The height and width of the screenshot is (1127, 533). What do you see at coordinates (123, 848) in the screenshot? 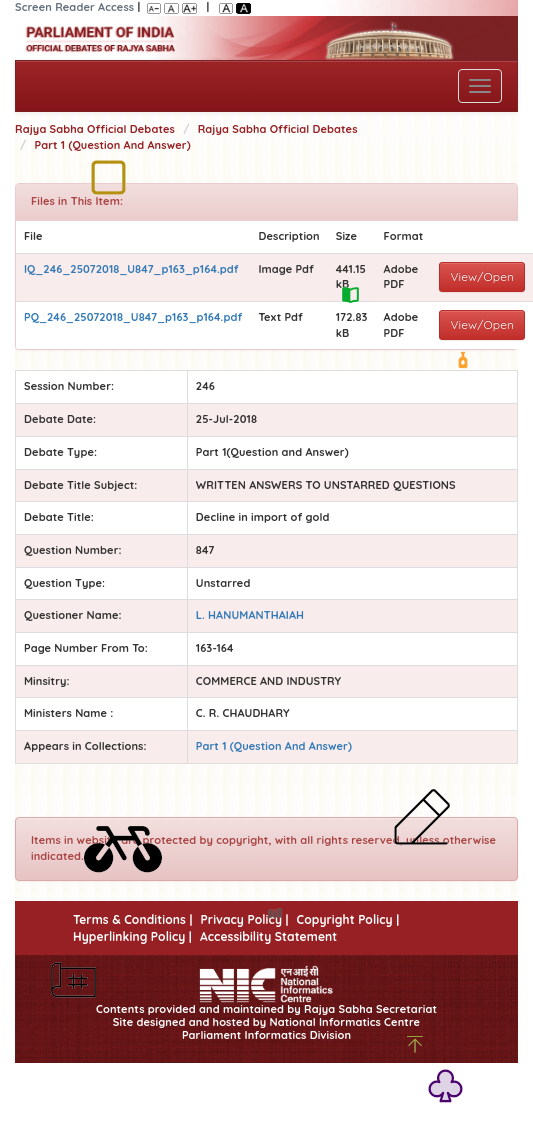
I see `select bicycle as transportation mode` at bounding box center [123, 848].